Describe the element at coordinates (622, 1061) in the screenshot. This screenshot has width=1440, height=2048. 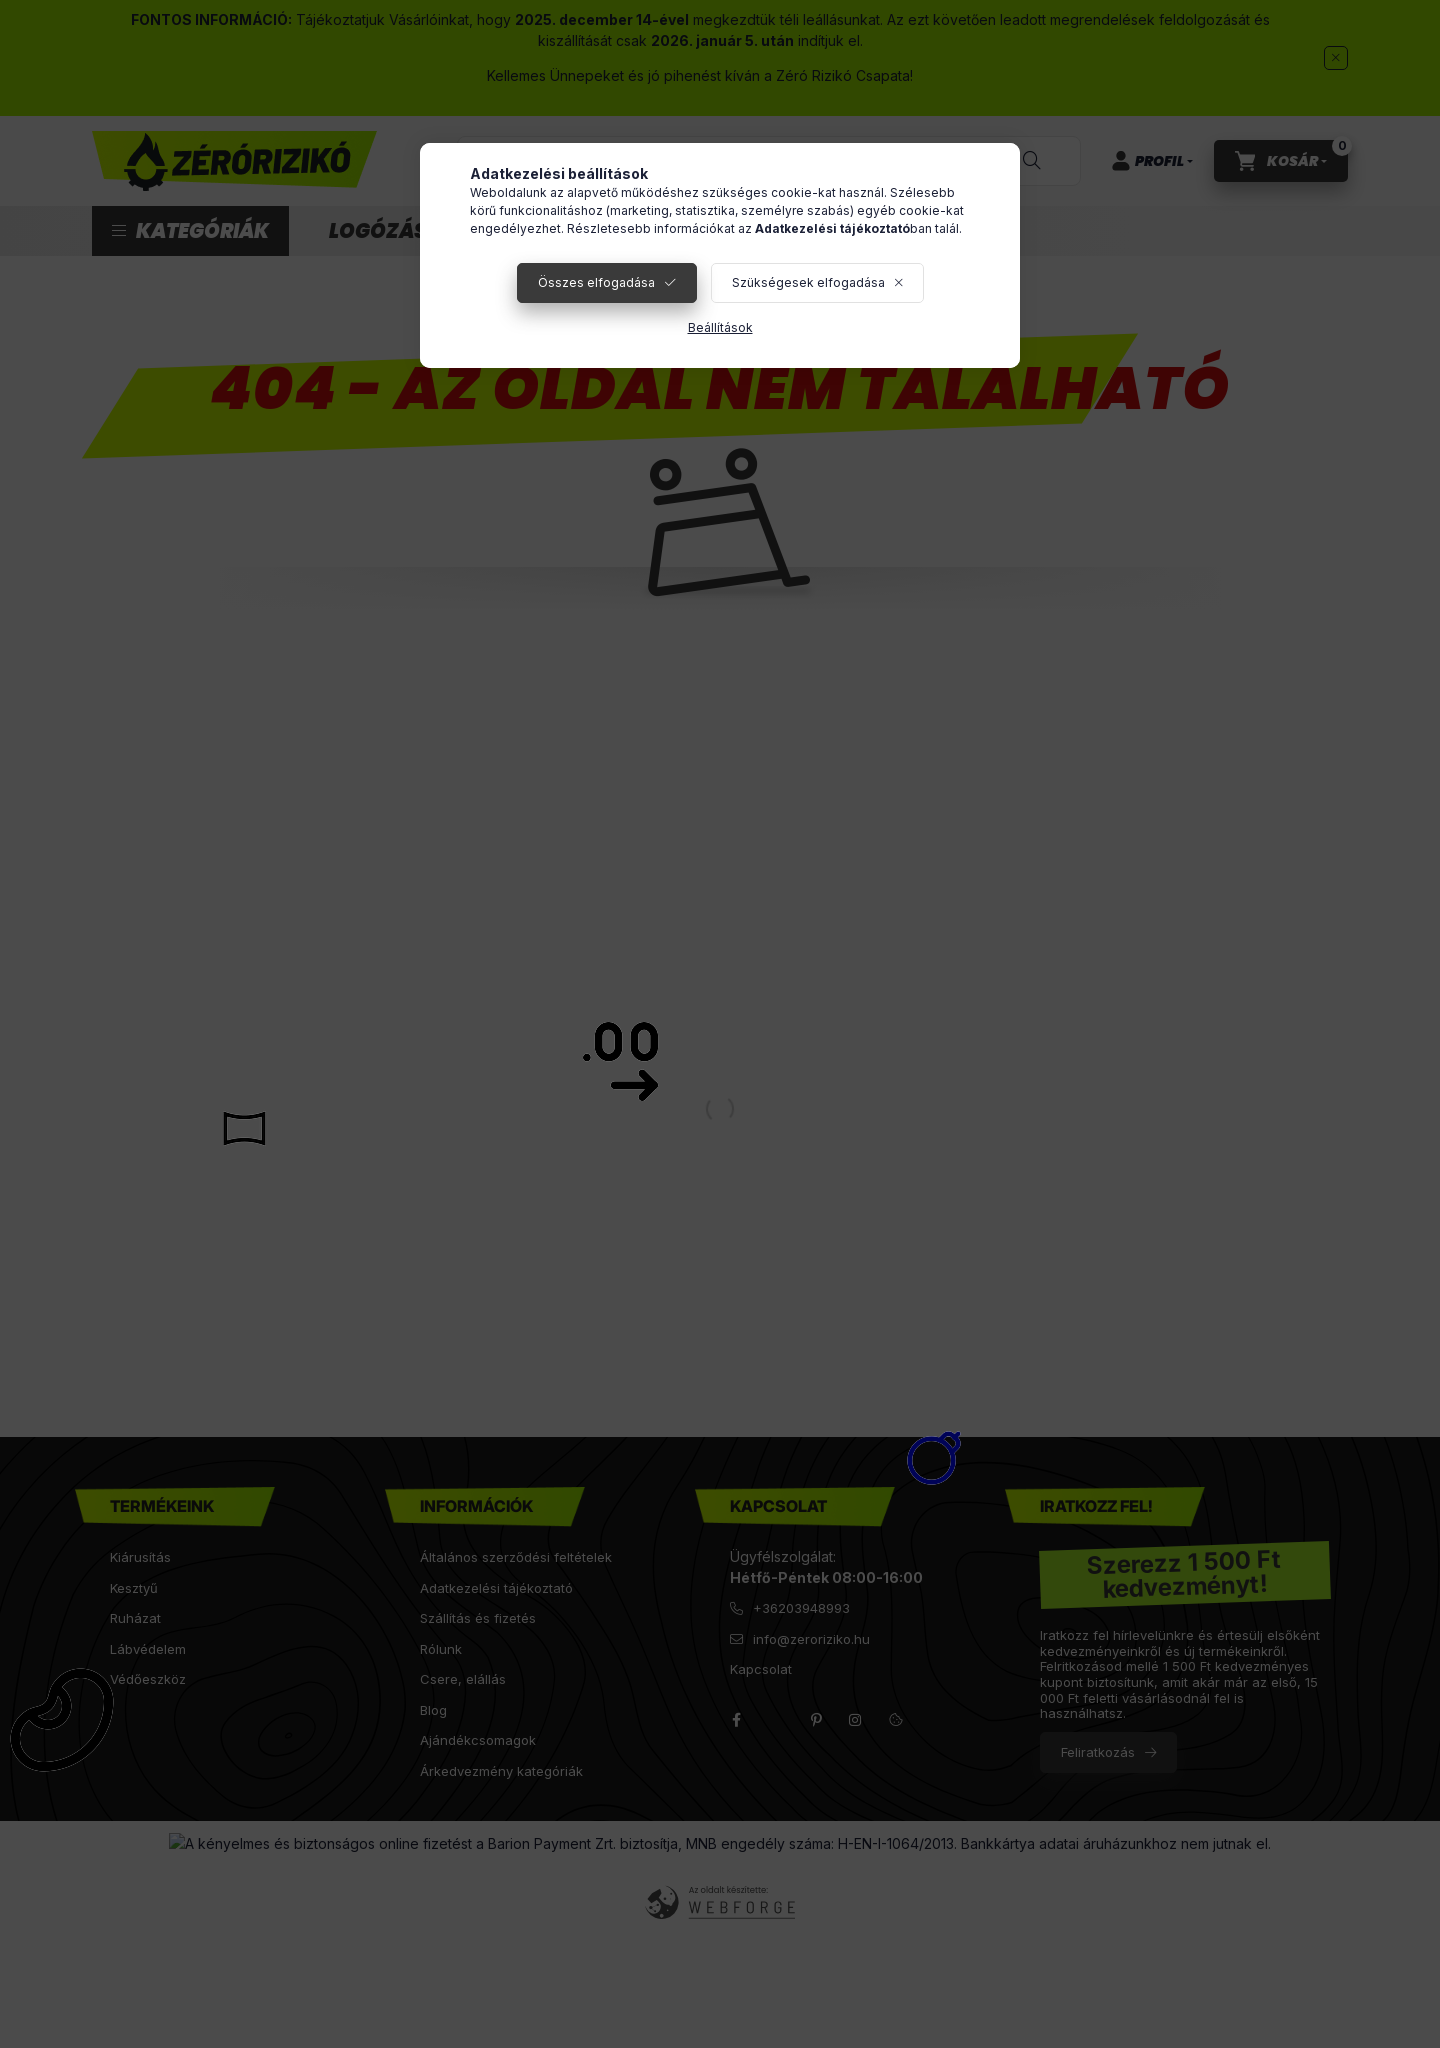
I see `move decimal places to the right` at that location.